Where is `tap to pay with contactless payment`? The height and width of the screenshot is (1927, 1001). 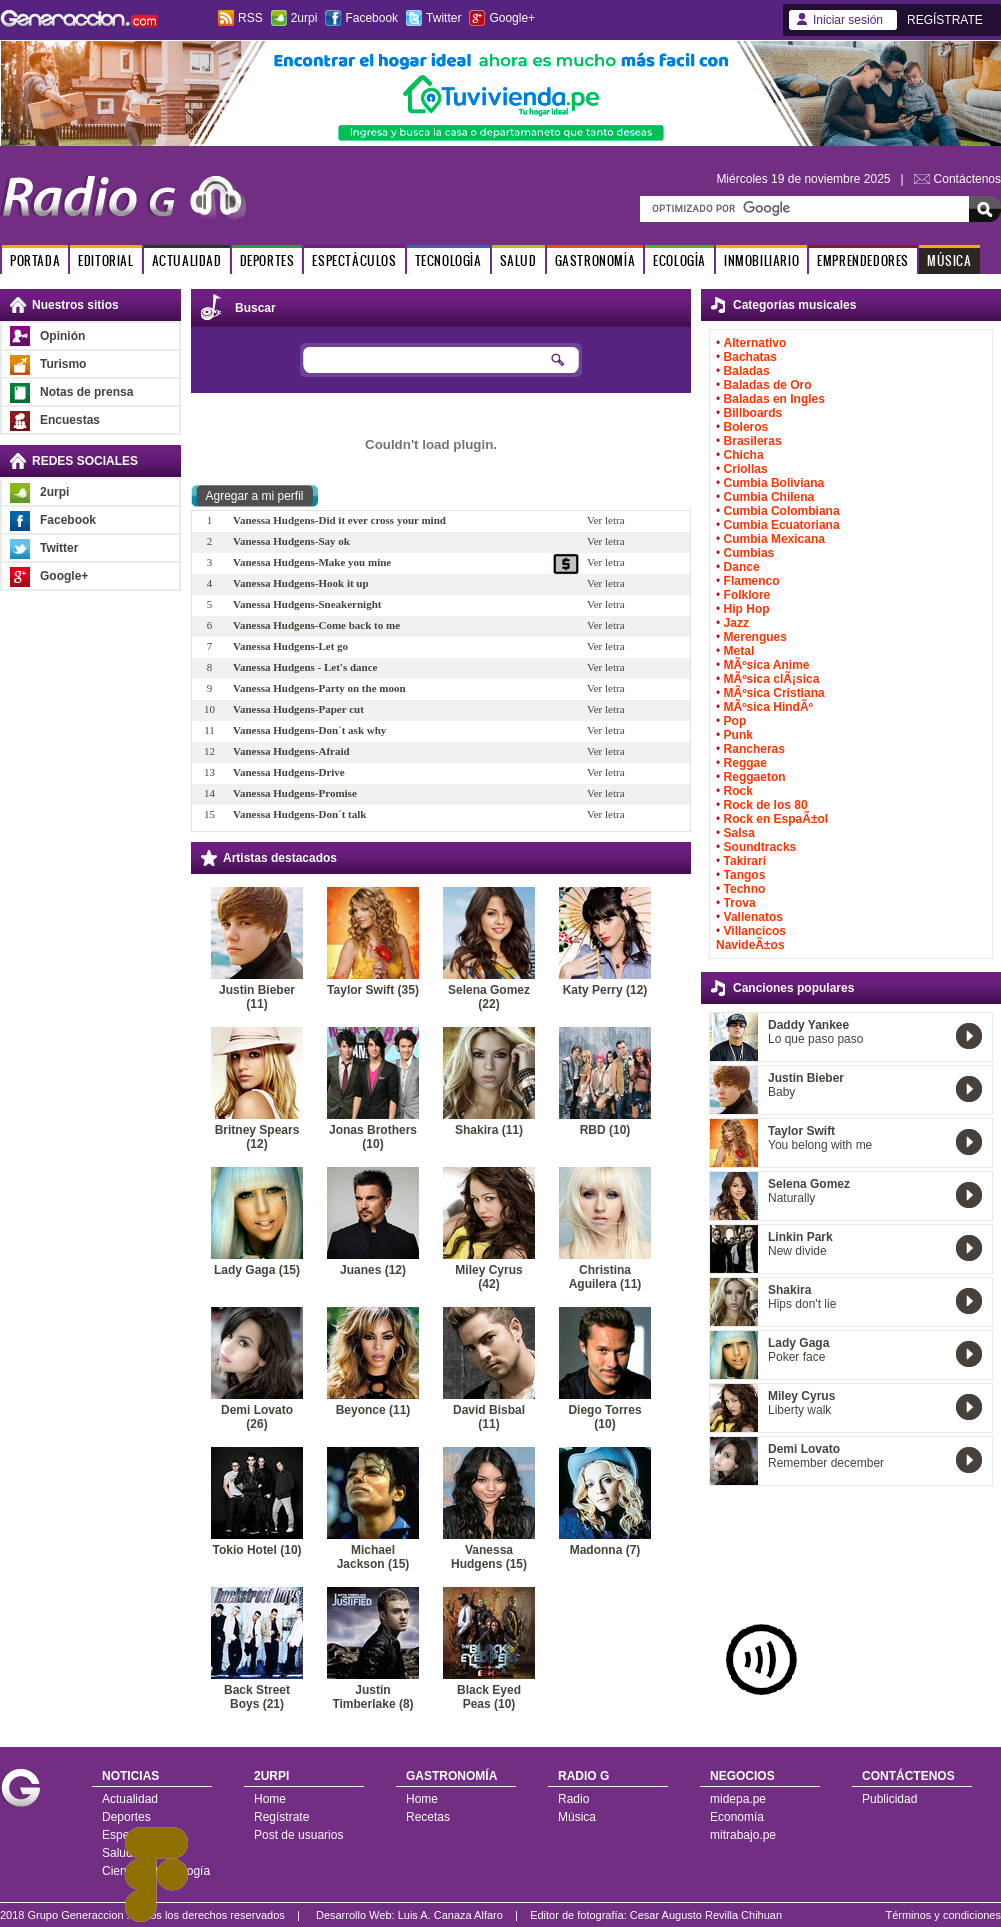 tap to pay with contactless payment is located at coordinates (761, 1659).